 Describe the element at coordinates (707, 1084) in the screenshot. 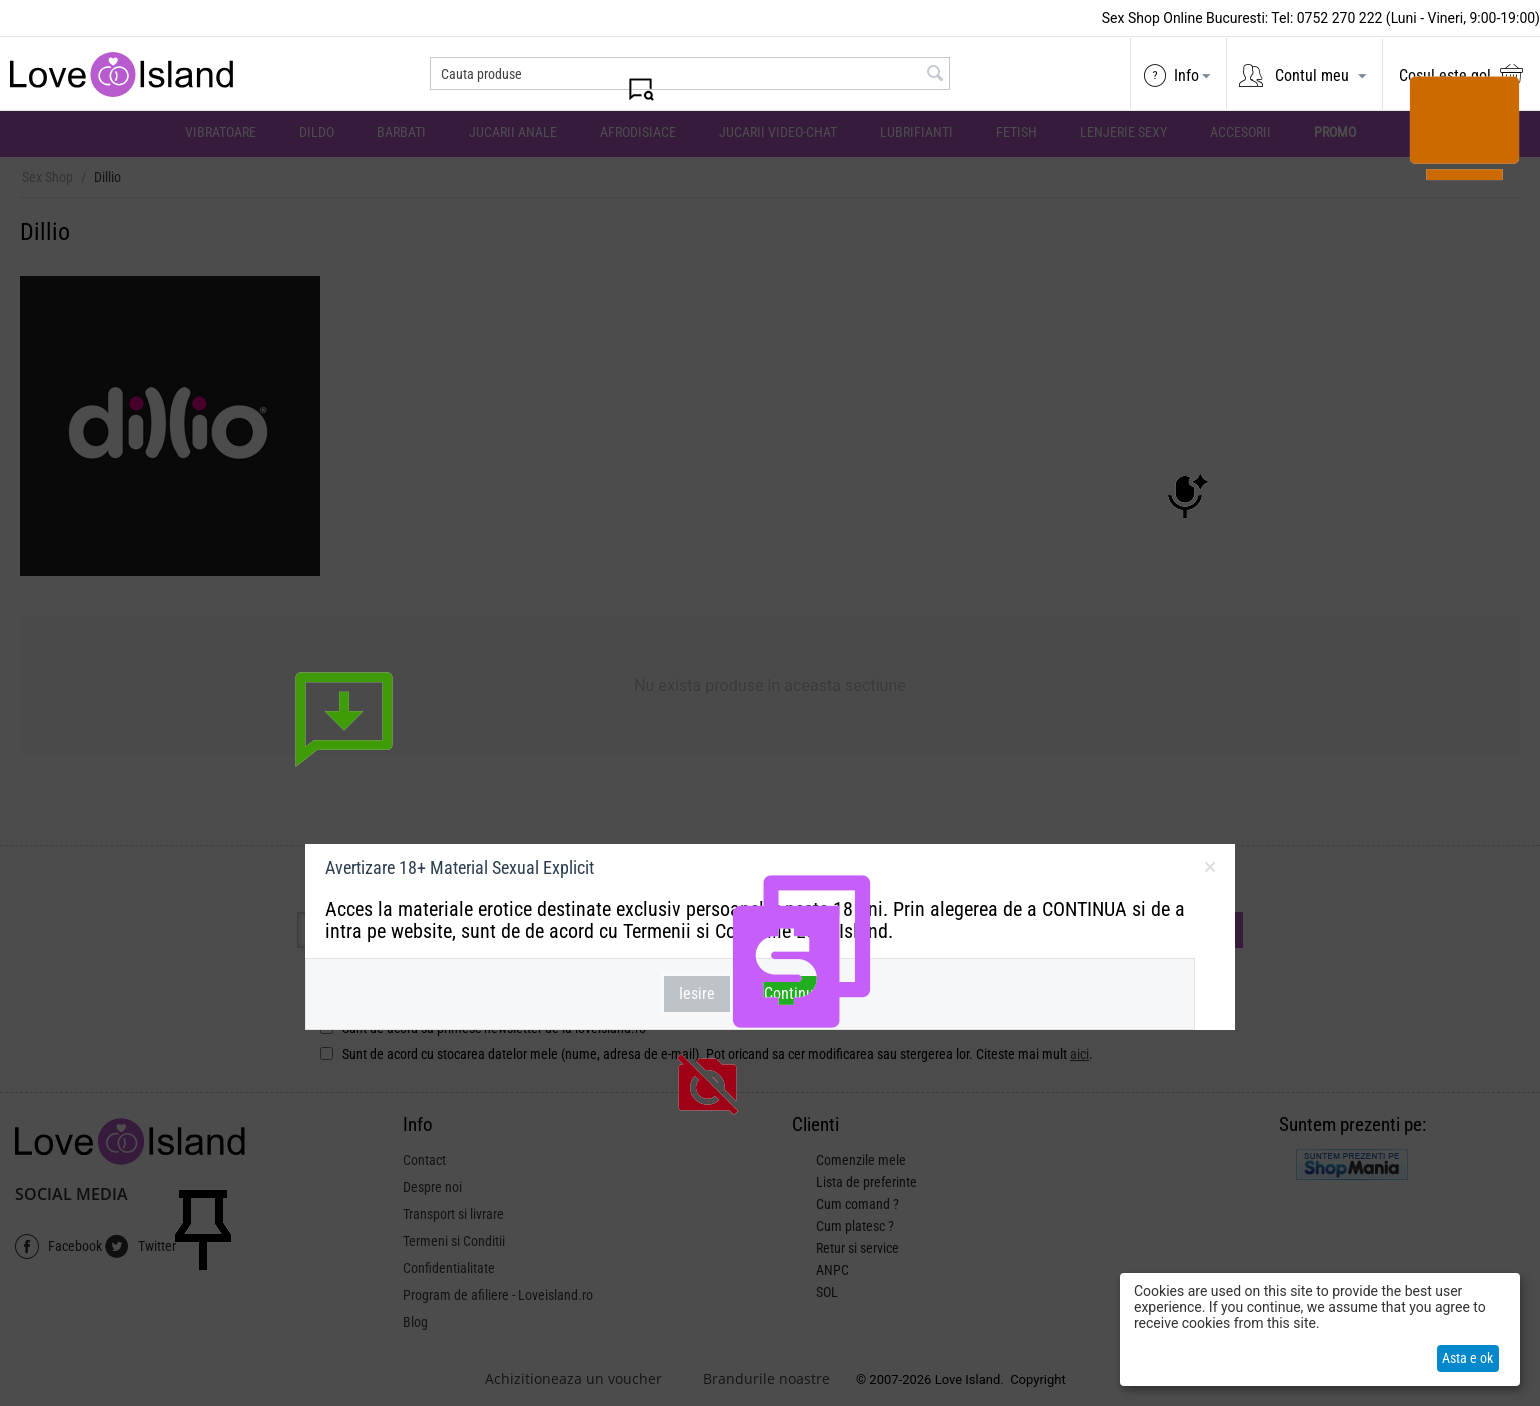

I see `camera is disabled or turned off` at that location.